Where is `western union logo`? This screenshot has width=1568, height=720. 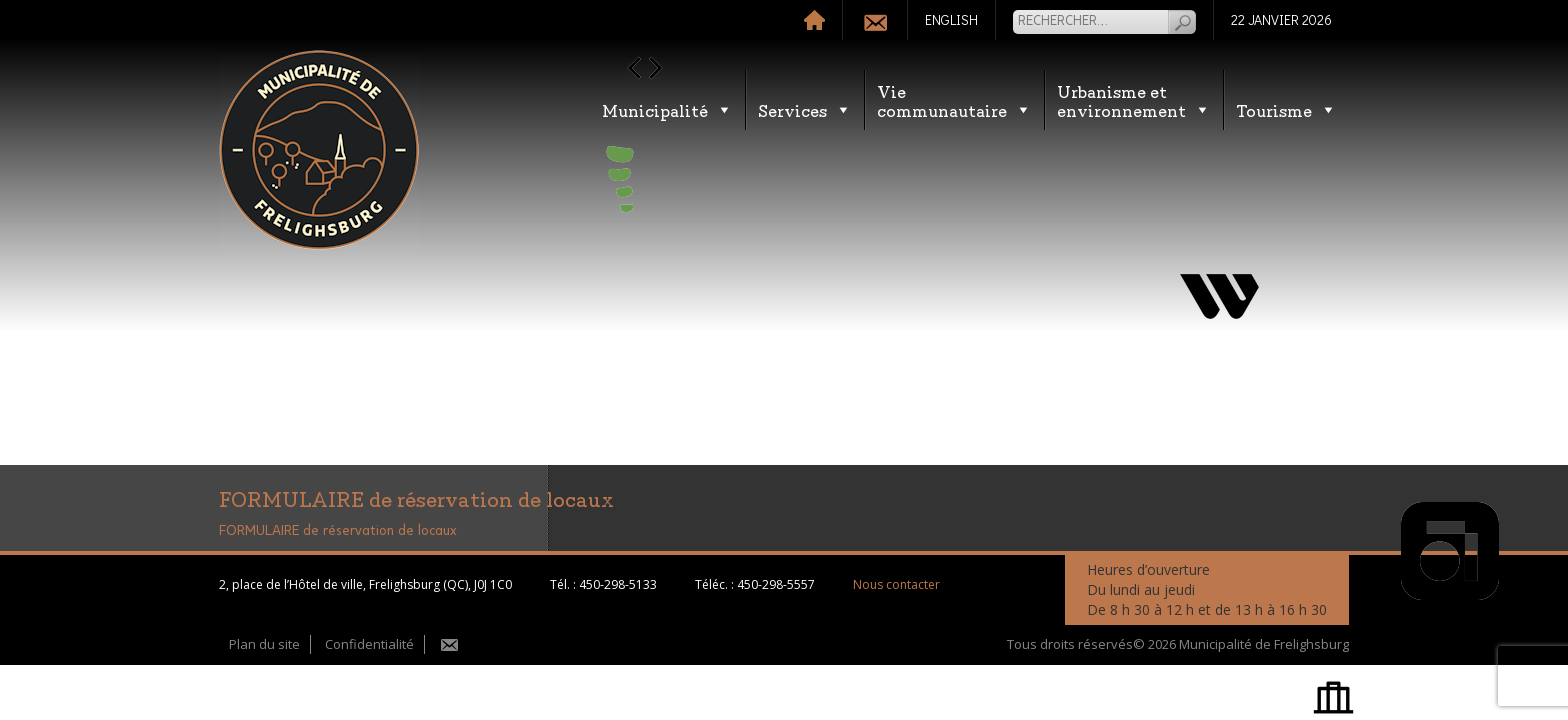
western union logo is located at coordinates (1219, 296).